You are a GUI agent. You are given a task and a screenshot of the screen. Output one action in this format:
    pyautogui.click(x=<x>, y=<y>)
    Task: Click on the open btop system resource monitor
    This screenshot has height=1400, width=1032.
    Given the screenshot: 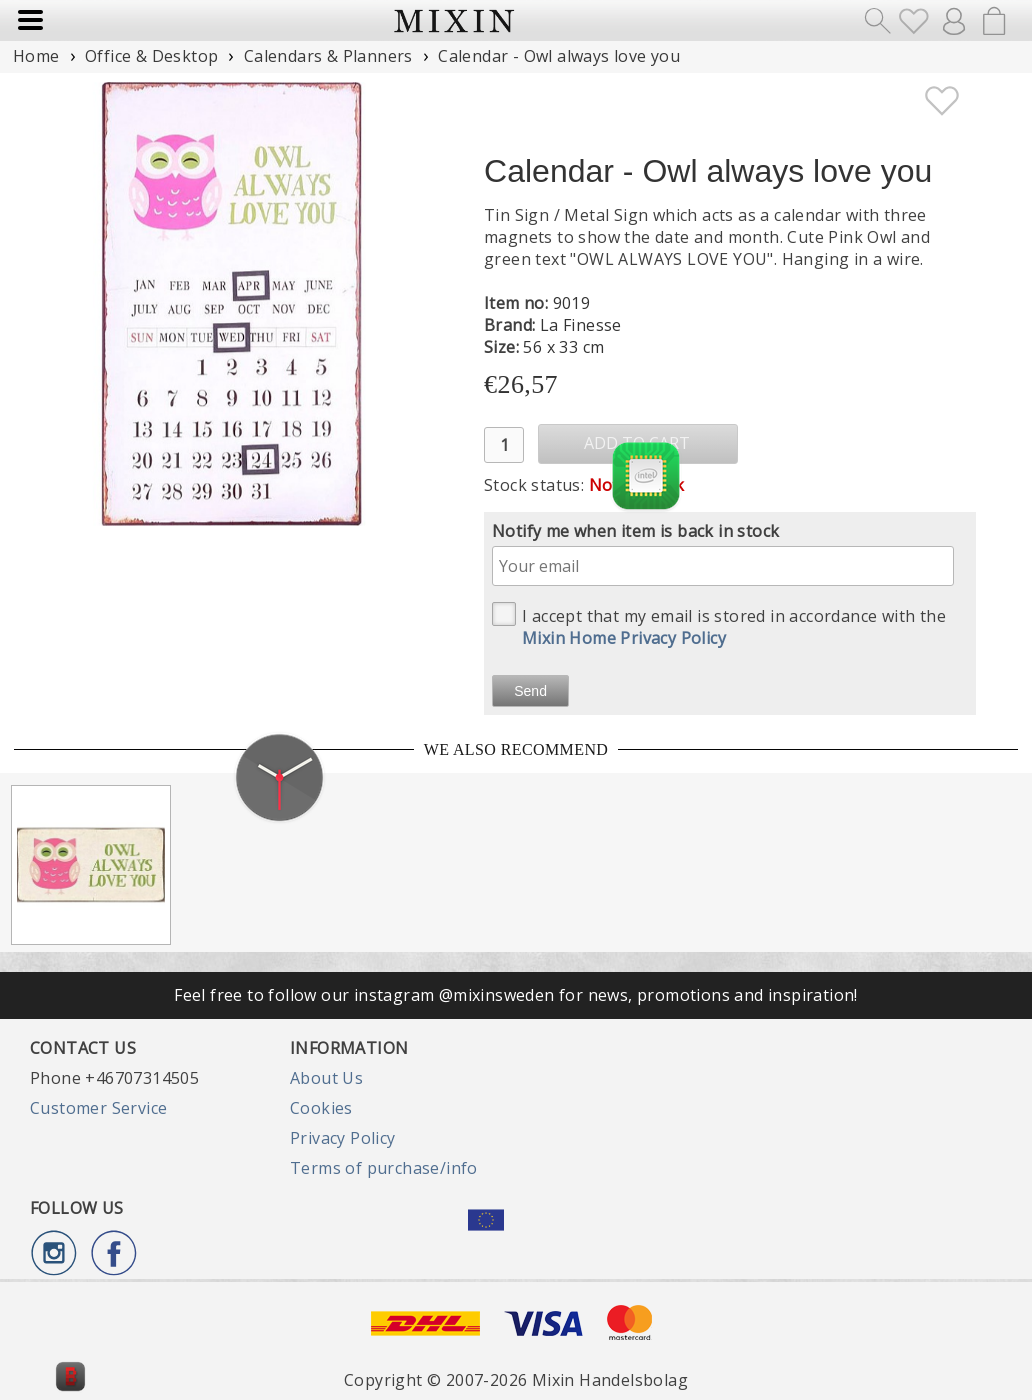 What is the action you would take?
    pyautogui.click(x=70, y=1376)
    